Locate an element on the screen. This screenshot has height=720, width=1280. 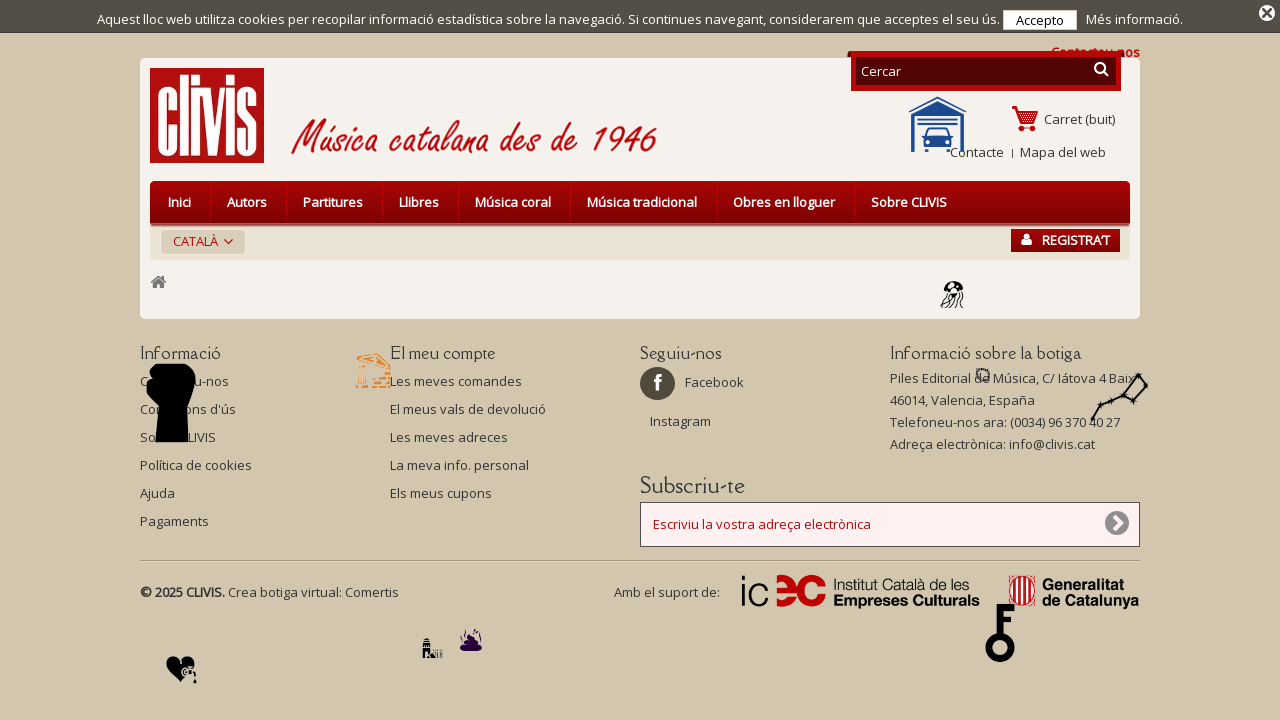
unlock a feature or access restricted content is located at coordinates (1000, 633).